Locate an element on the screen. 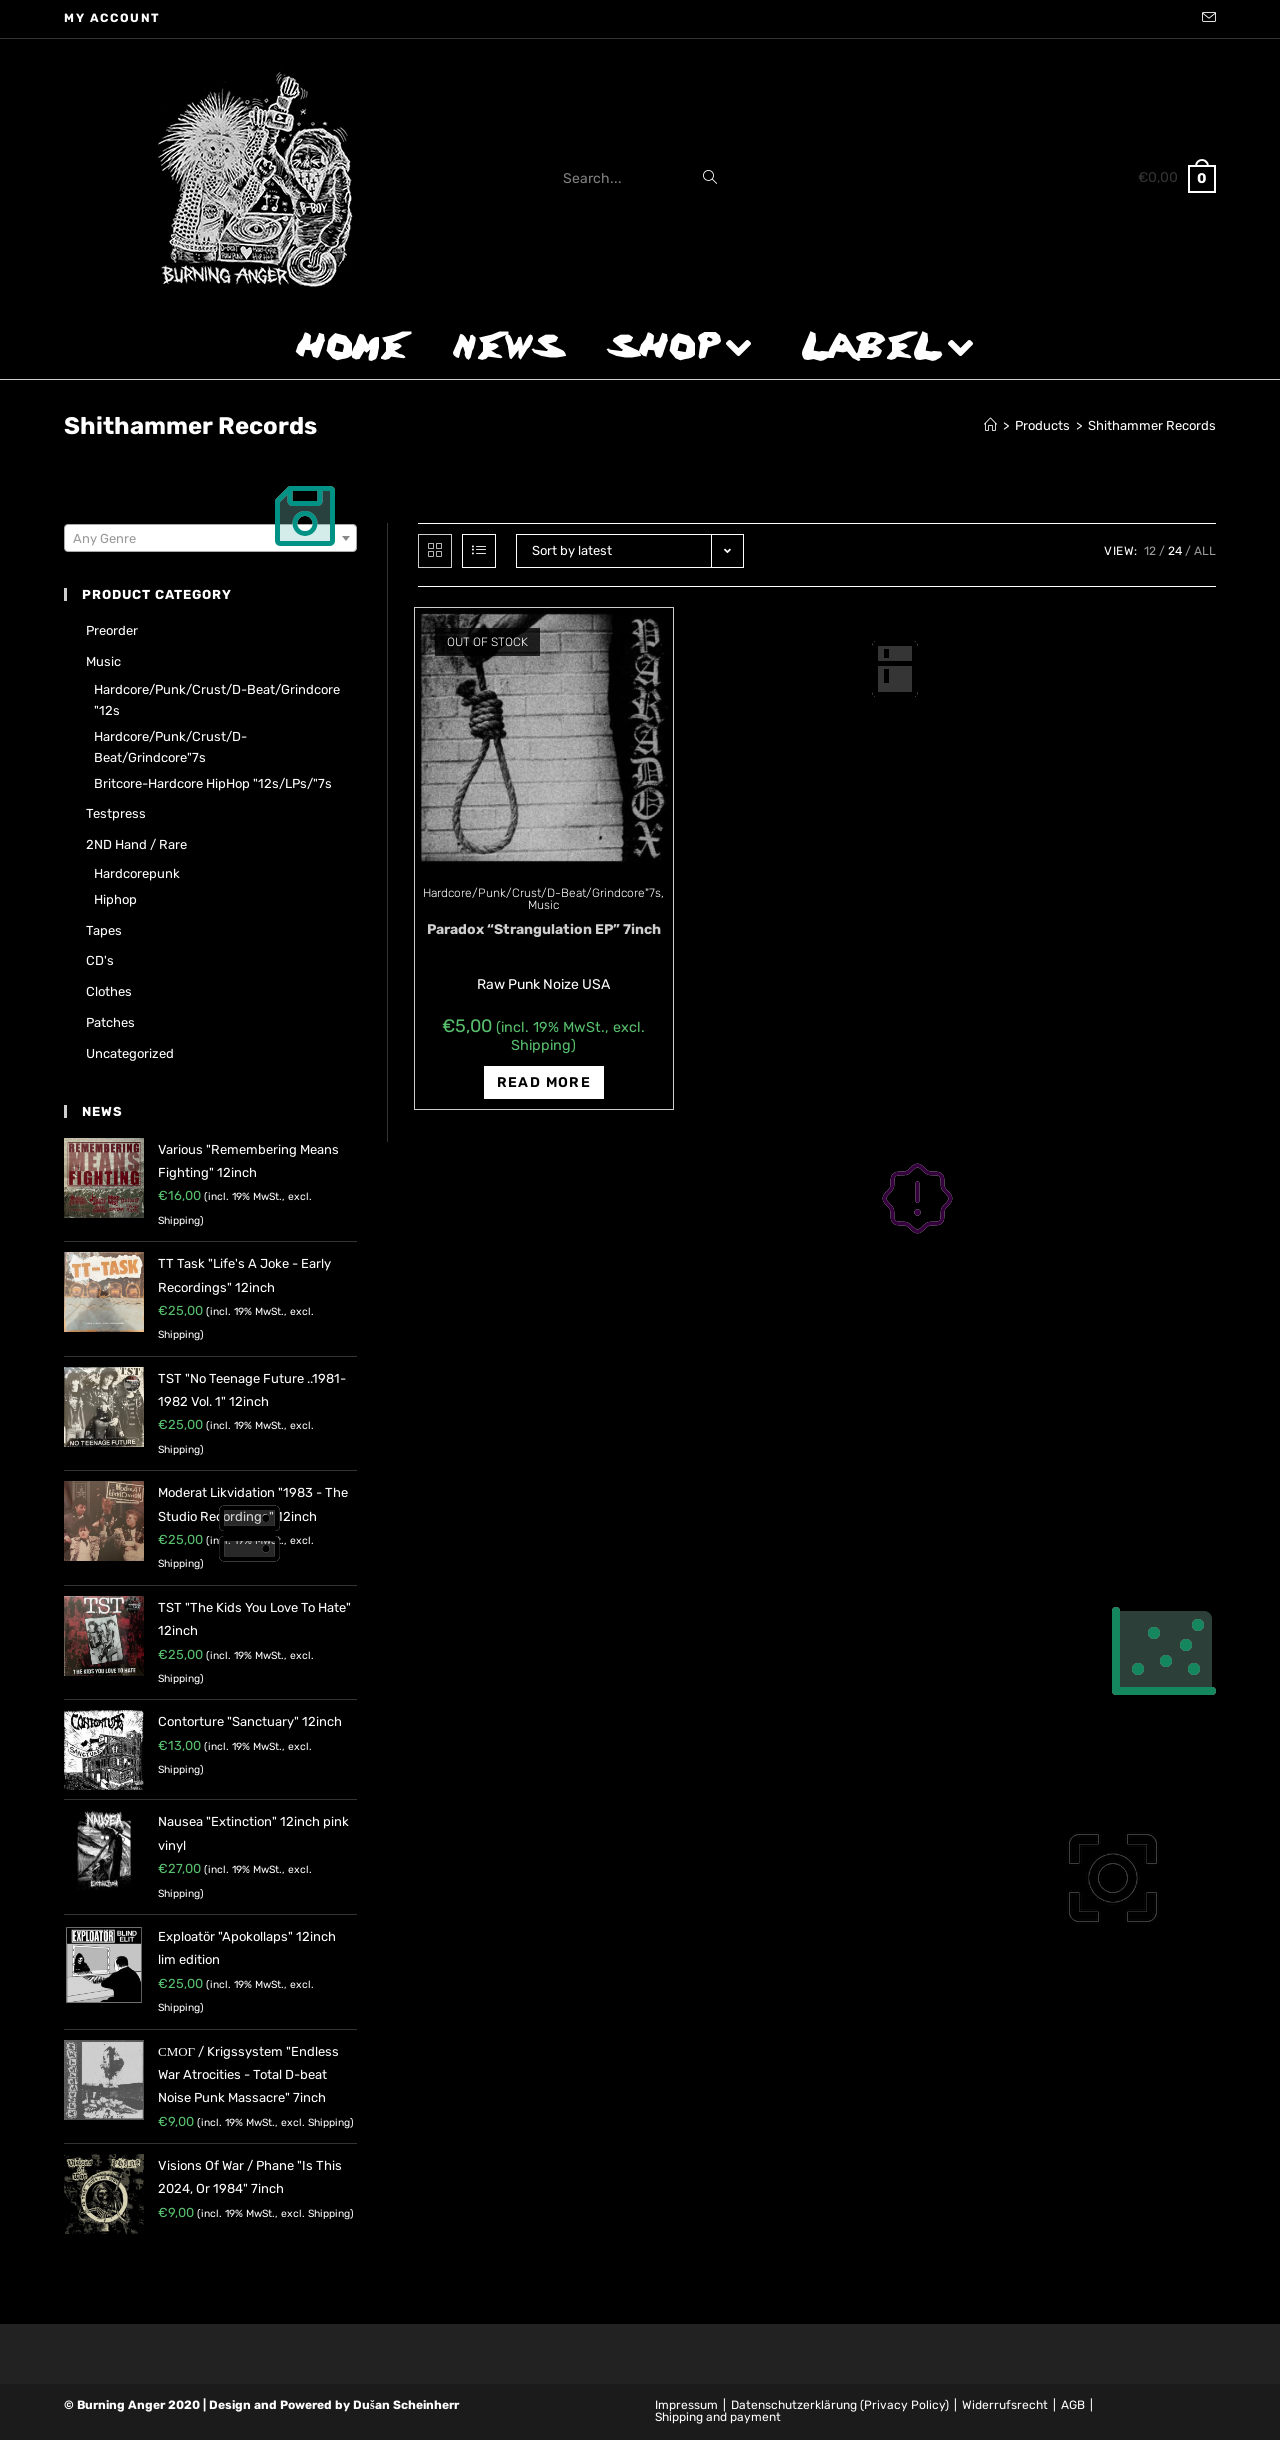 The width and height of the screenshot is (1280, 2440). access storage or server settings is located at coordinates (249, 1533).